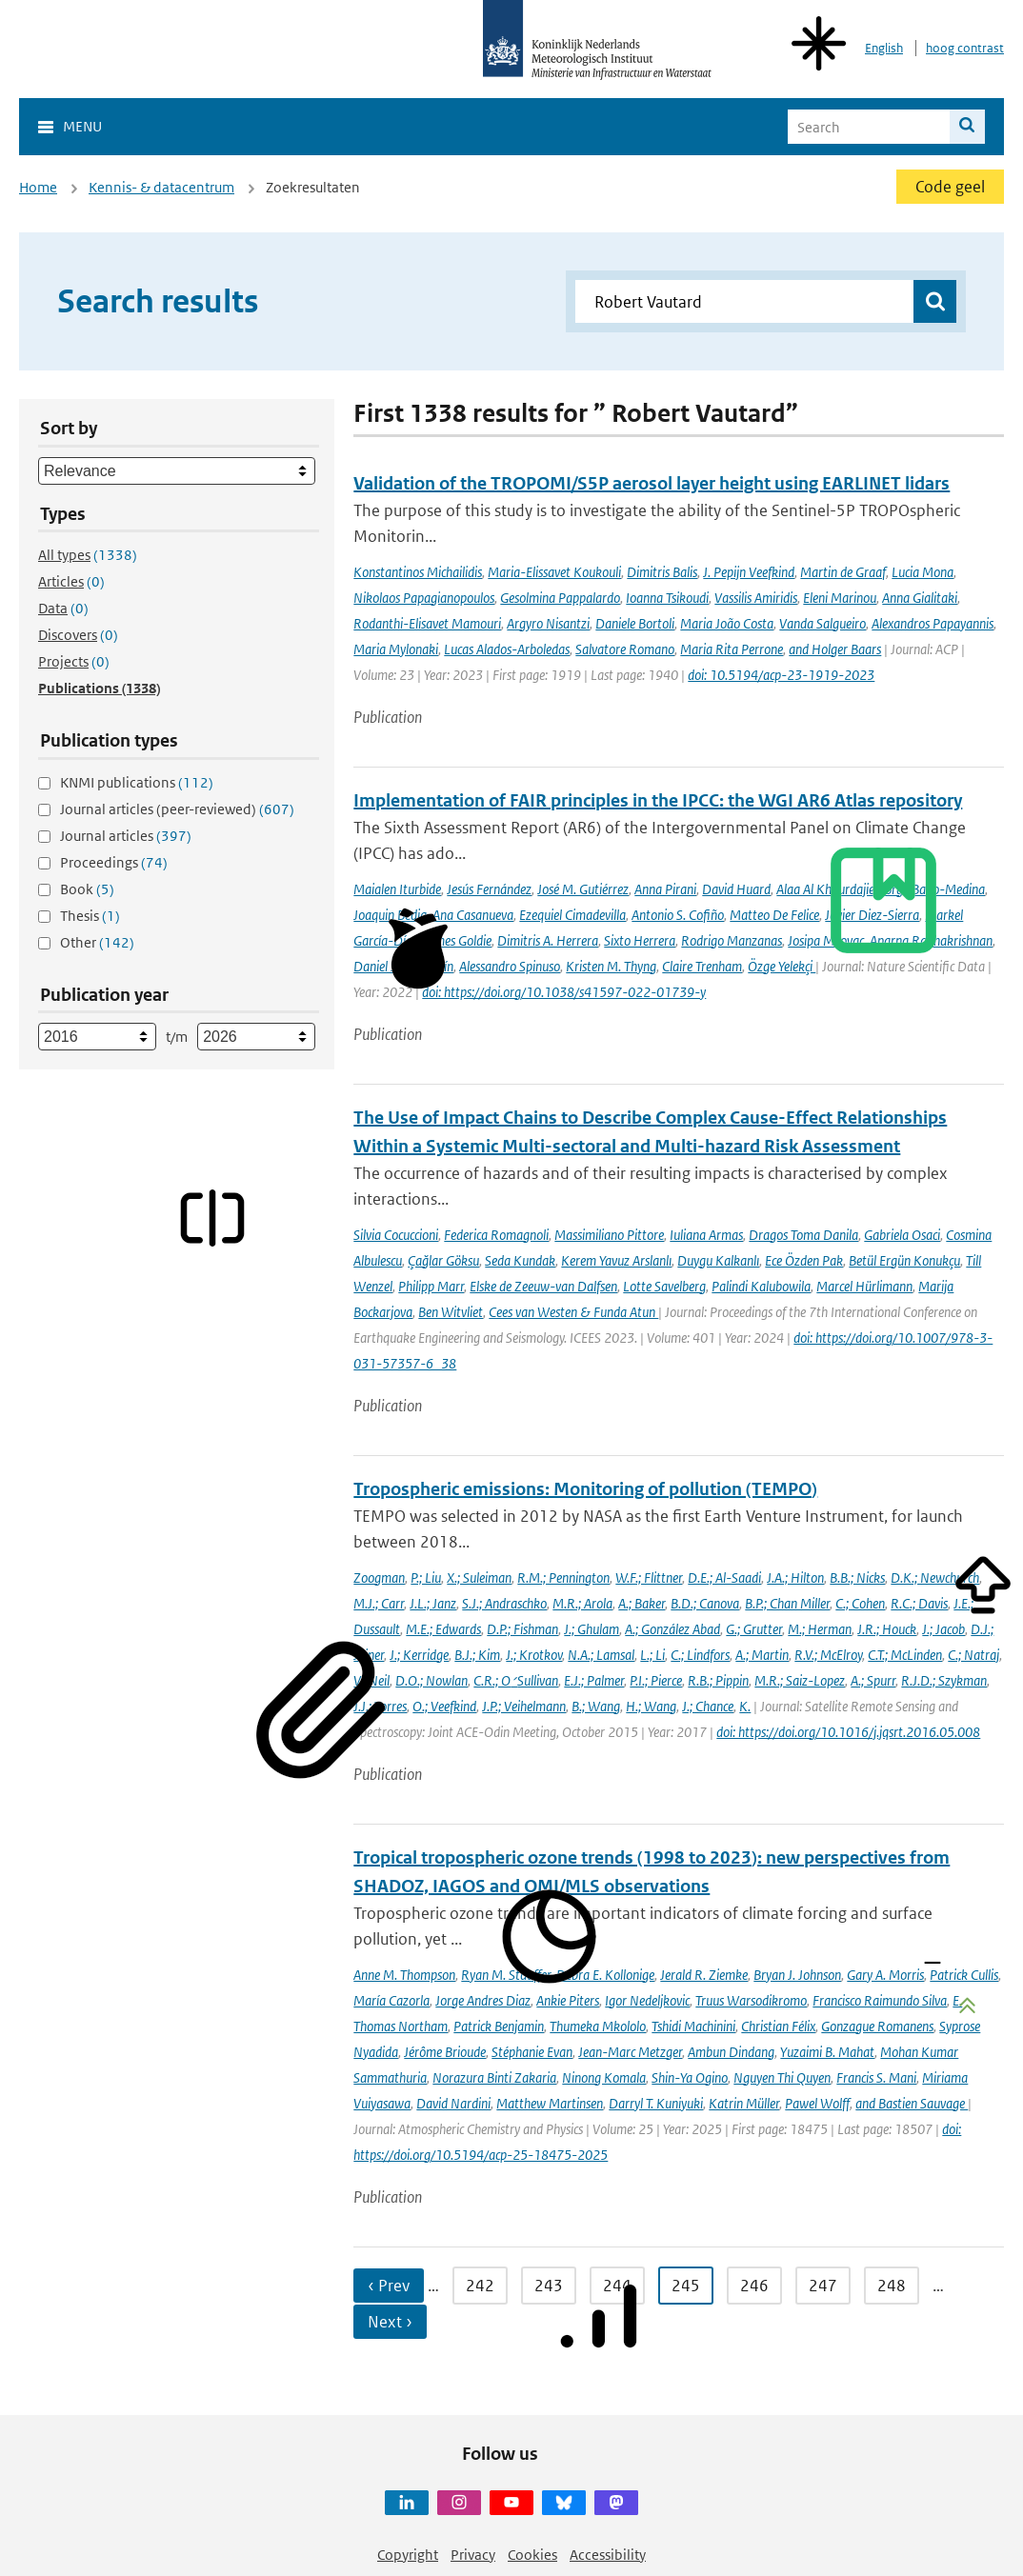 The width and height of the screenshot is (1023, 2576). Describe the element at coordinates (983, 1587) in the screenshot. I see `upload file to cloud or server` at that location.